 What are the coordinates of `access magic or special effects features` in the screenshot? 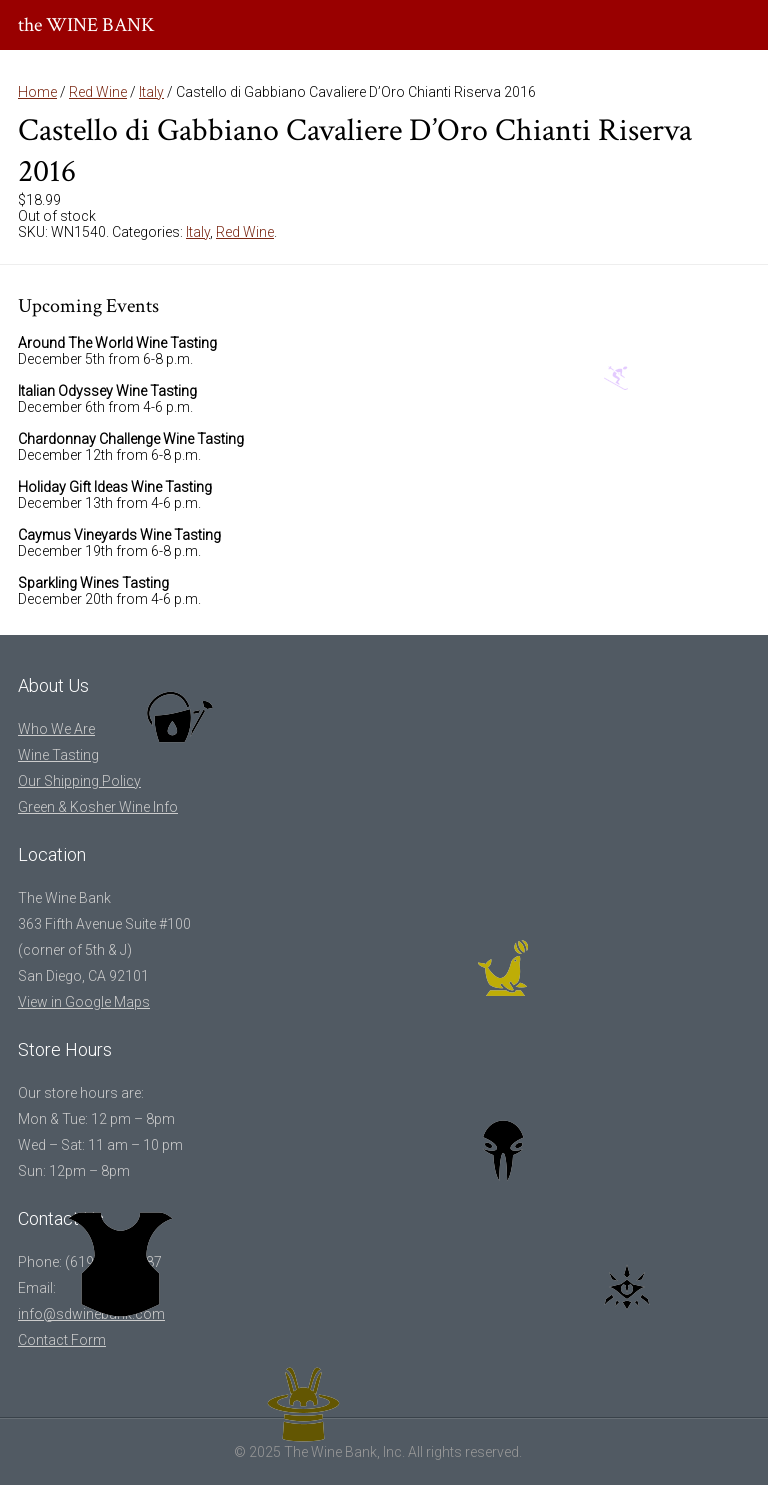 It's located at (303, 1404).